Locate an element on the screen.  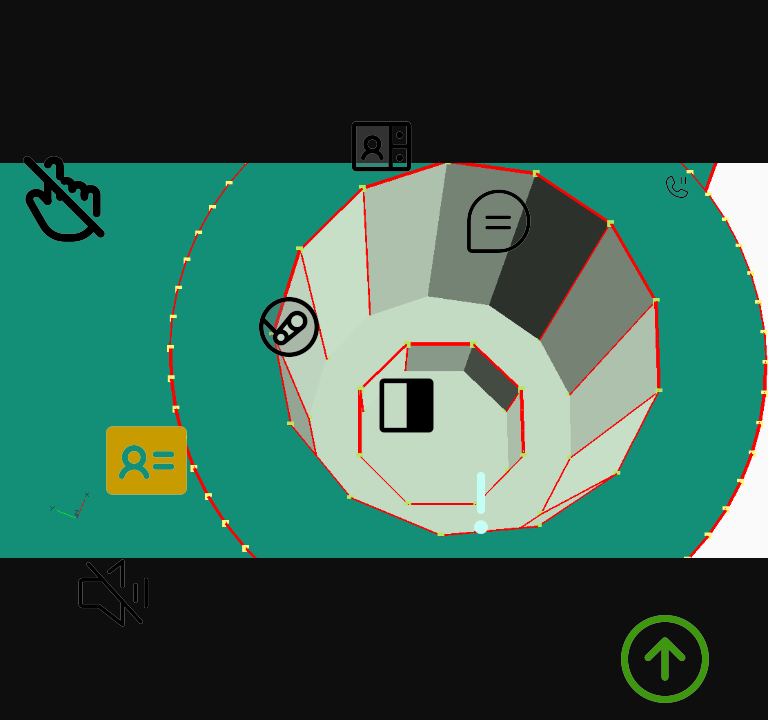
put a call on hold is located at coordinates (677, 186).